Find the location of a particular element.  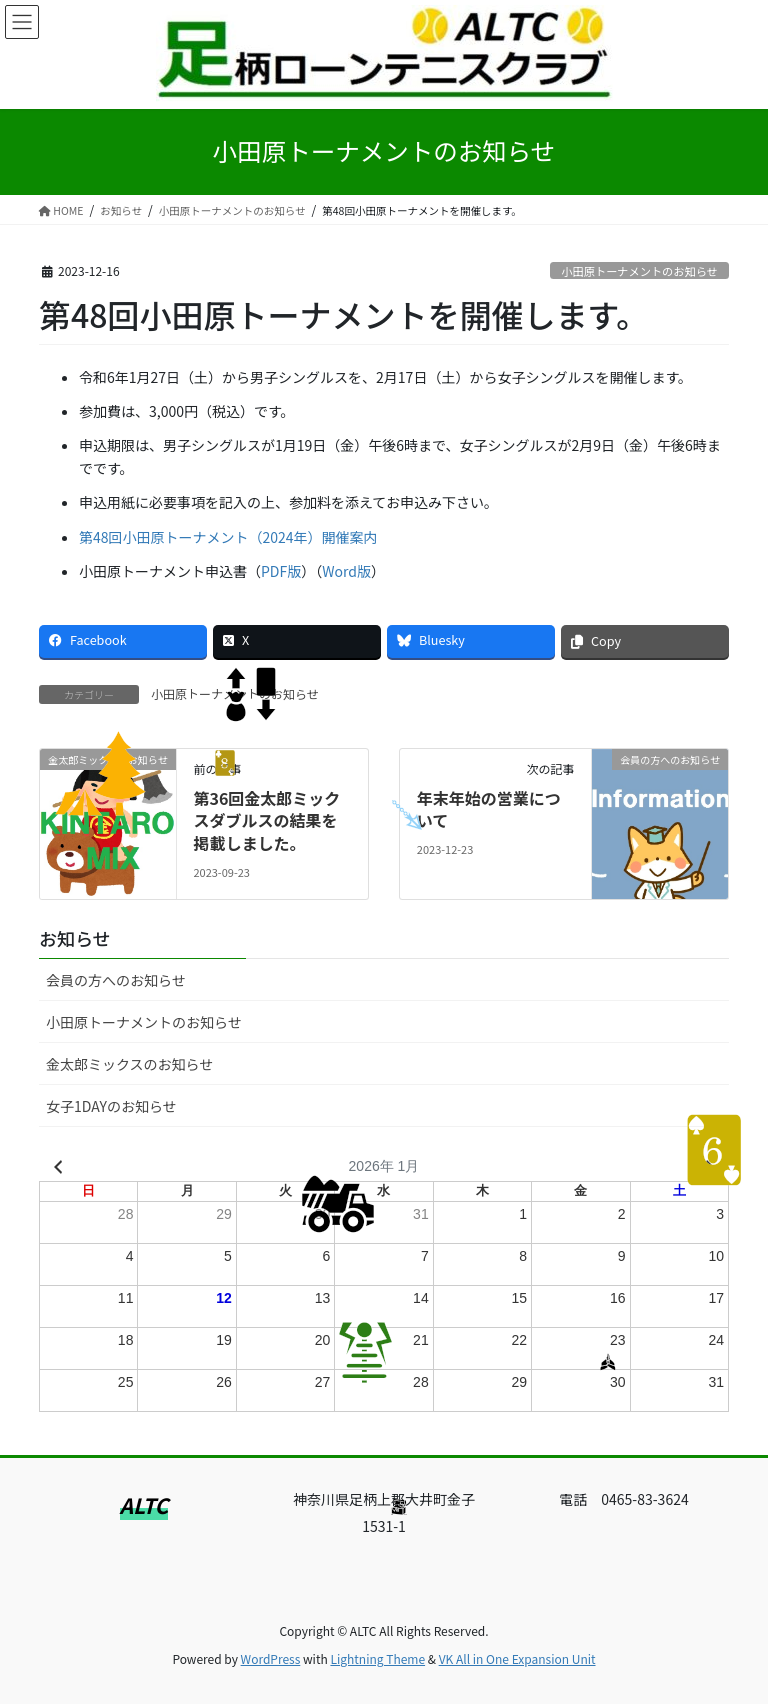

six of spades playing card is located at coordinates (714, 1150).